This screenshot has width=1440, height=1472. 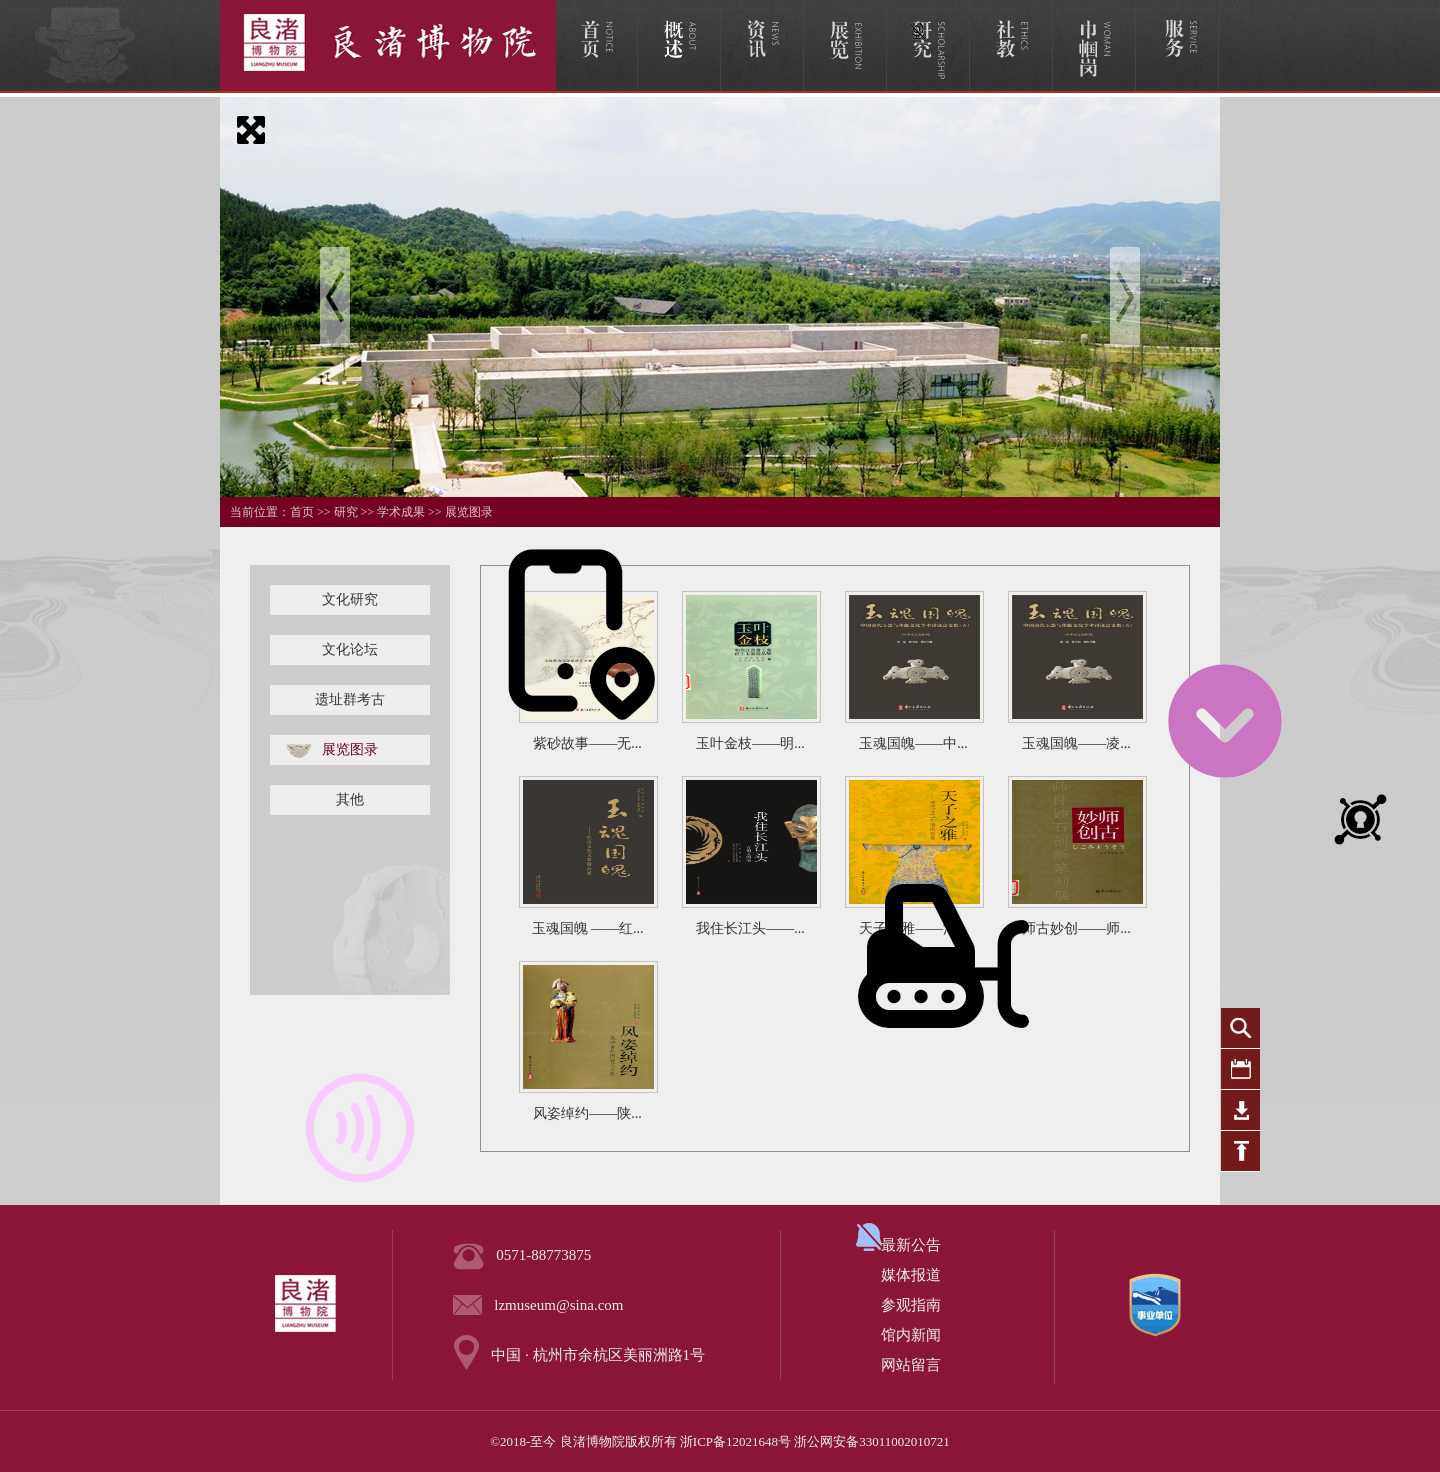 What do you see at coordinates (917, 31) in the screenshot?
I see `disable network or internet connection` at bounding box center [917, 31].